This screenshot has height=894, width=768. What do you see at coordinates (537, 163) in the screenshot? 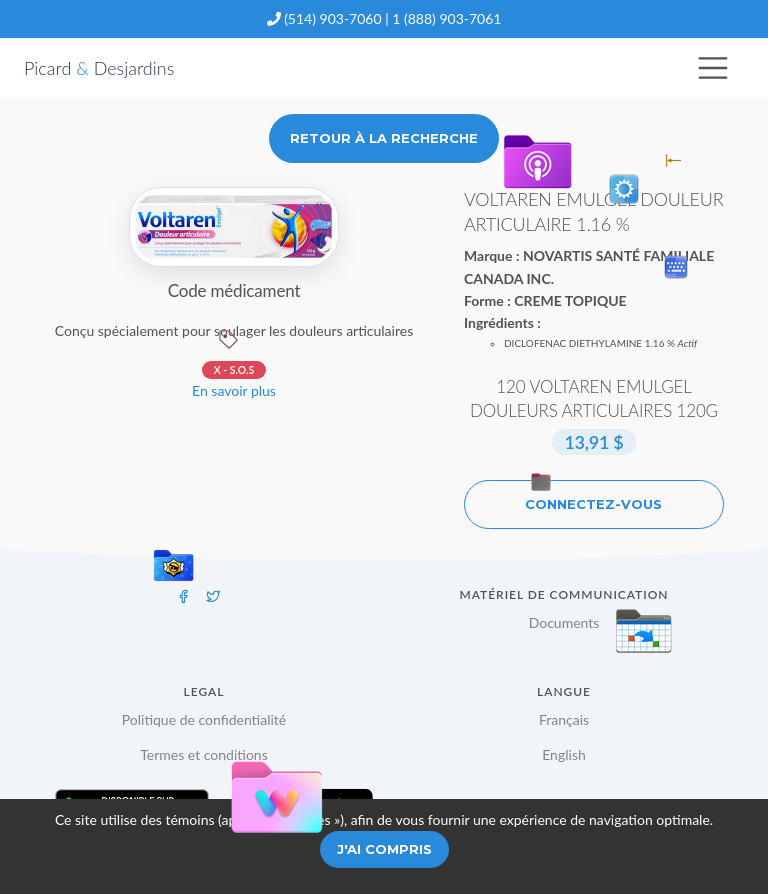
I see `open folder containing podcast files` at bounding box center [537, 163].